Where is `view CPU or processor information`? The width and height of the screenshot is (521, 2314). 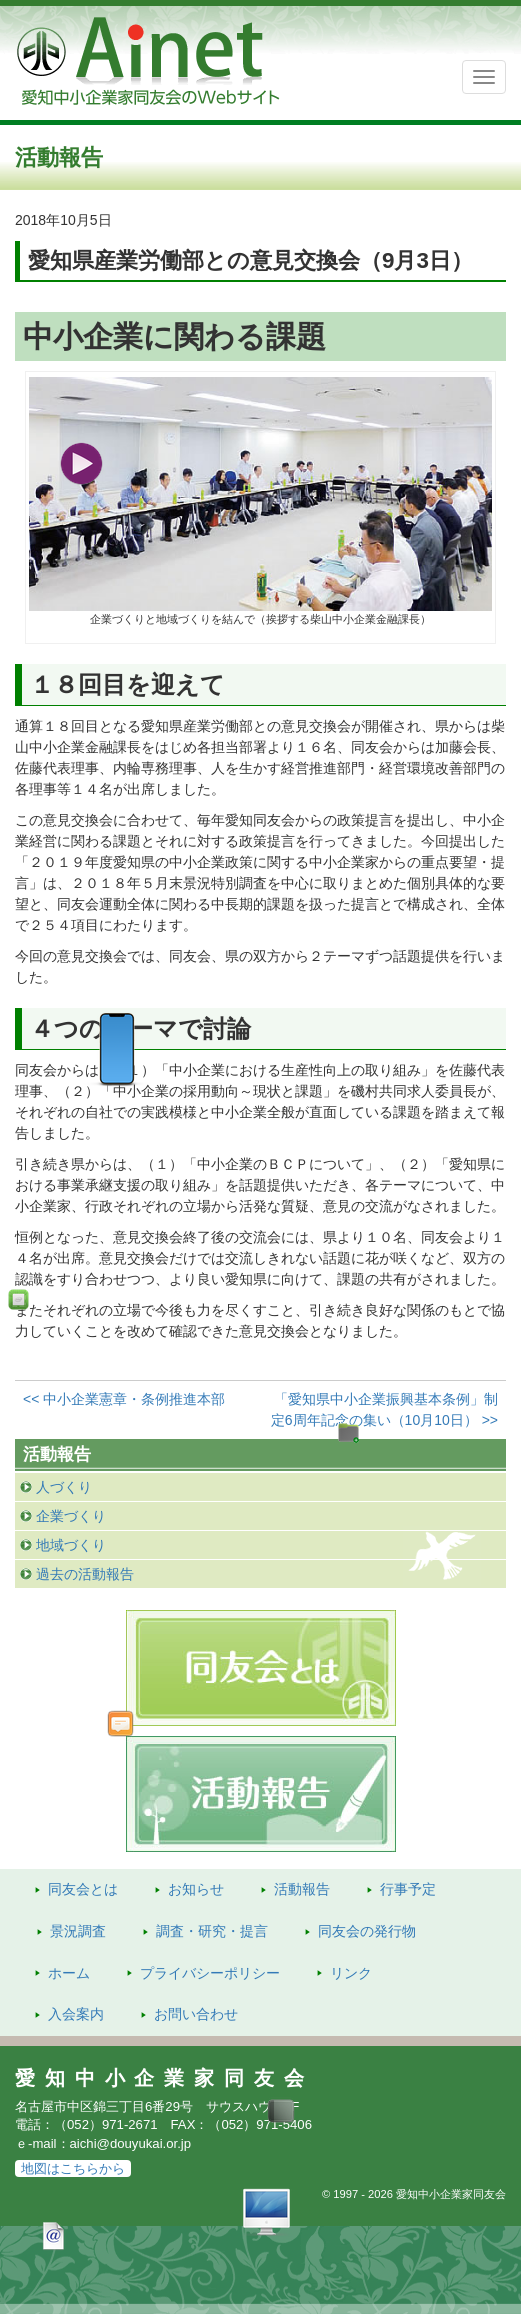 view CPU or processor information is located at coordinates (18, 1299).